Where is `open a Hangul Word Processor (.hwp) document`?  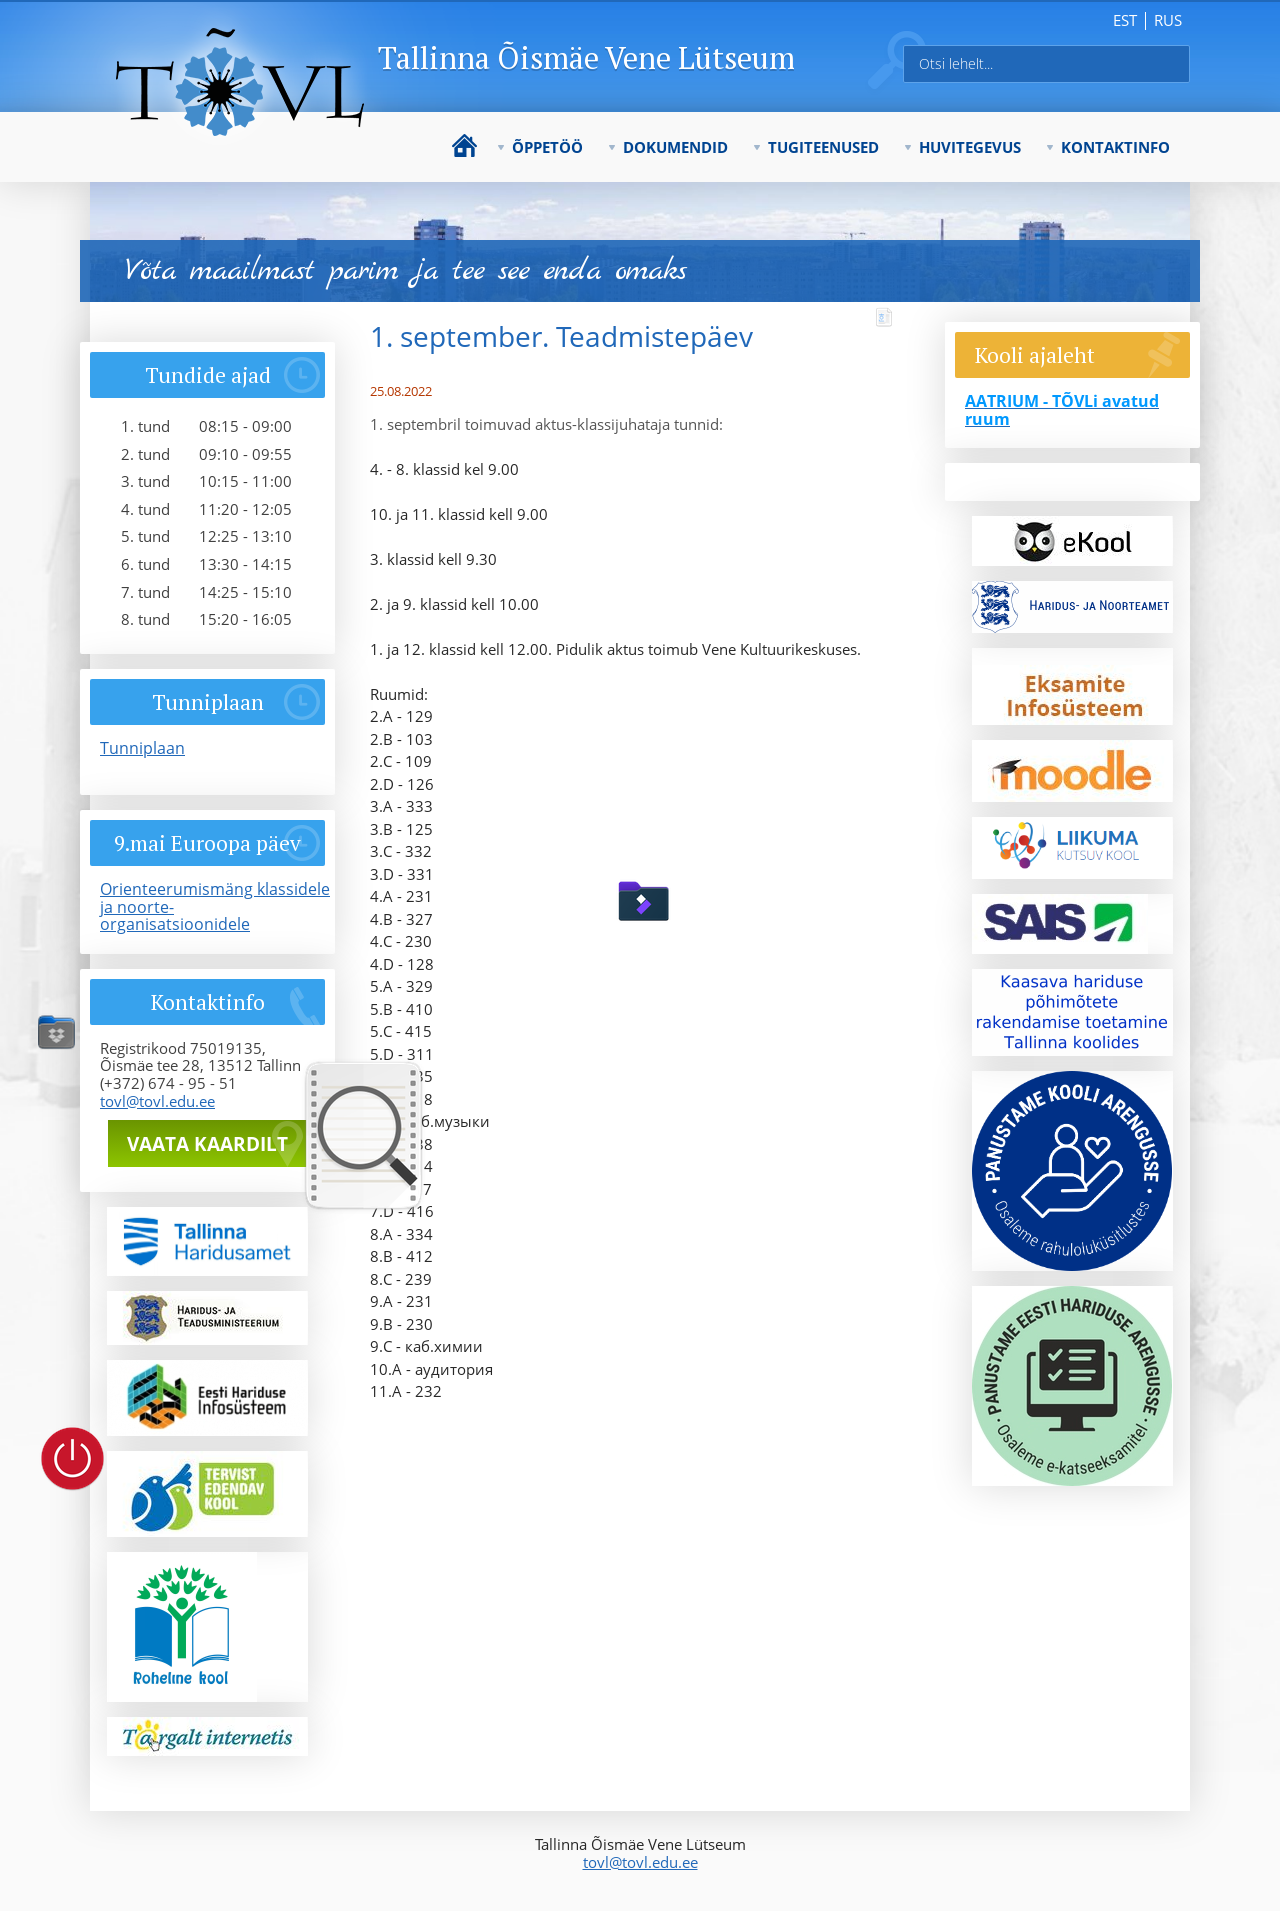
open a Hangul Word Processor (.hwp) document is located at coordinates (884, 317).